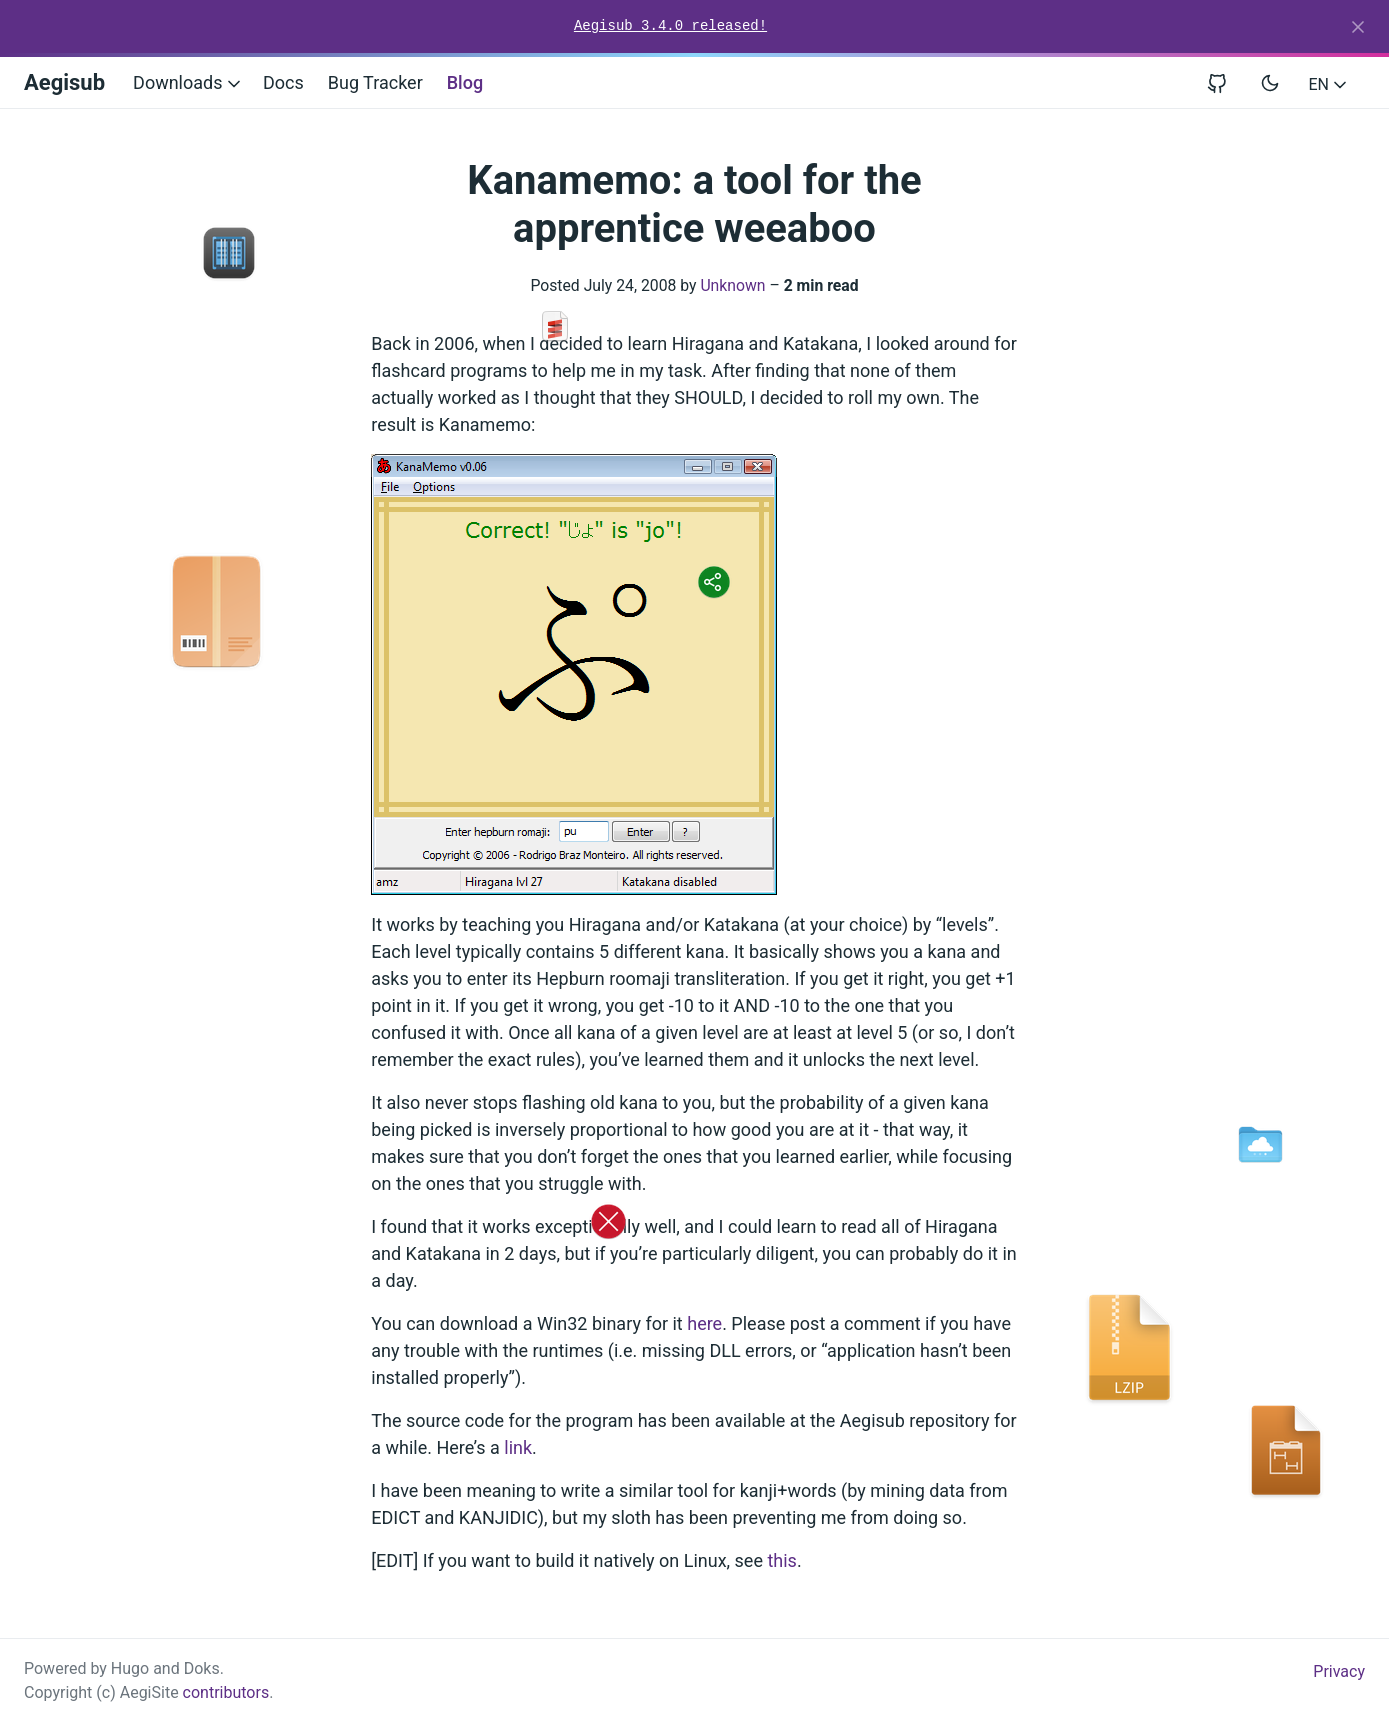 Image resolution: width=1389 pixels, height=1723 pixels. I want to click on indicates a scala source code file, so click(555, 326).